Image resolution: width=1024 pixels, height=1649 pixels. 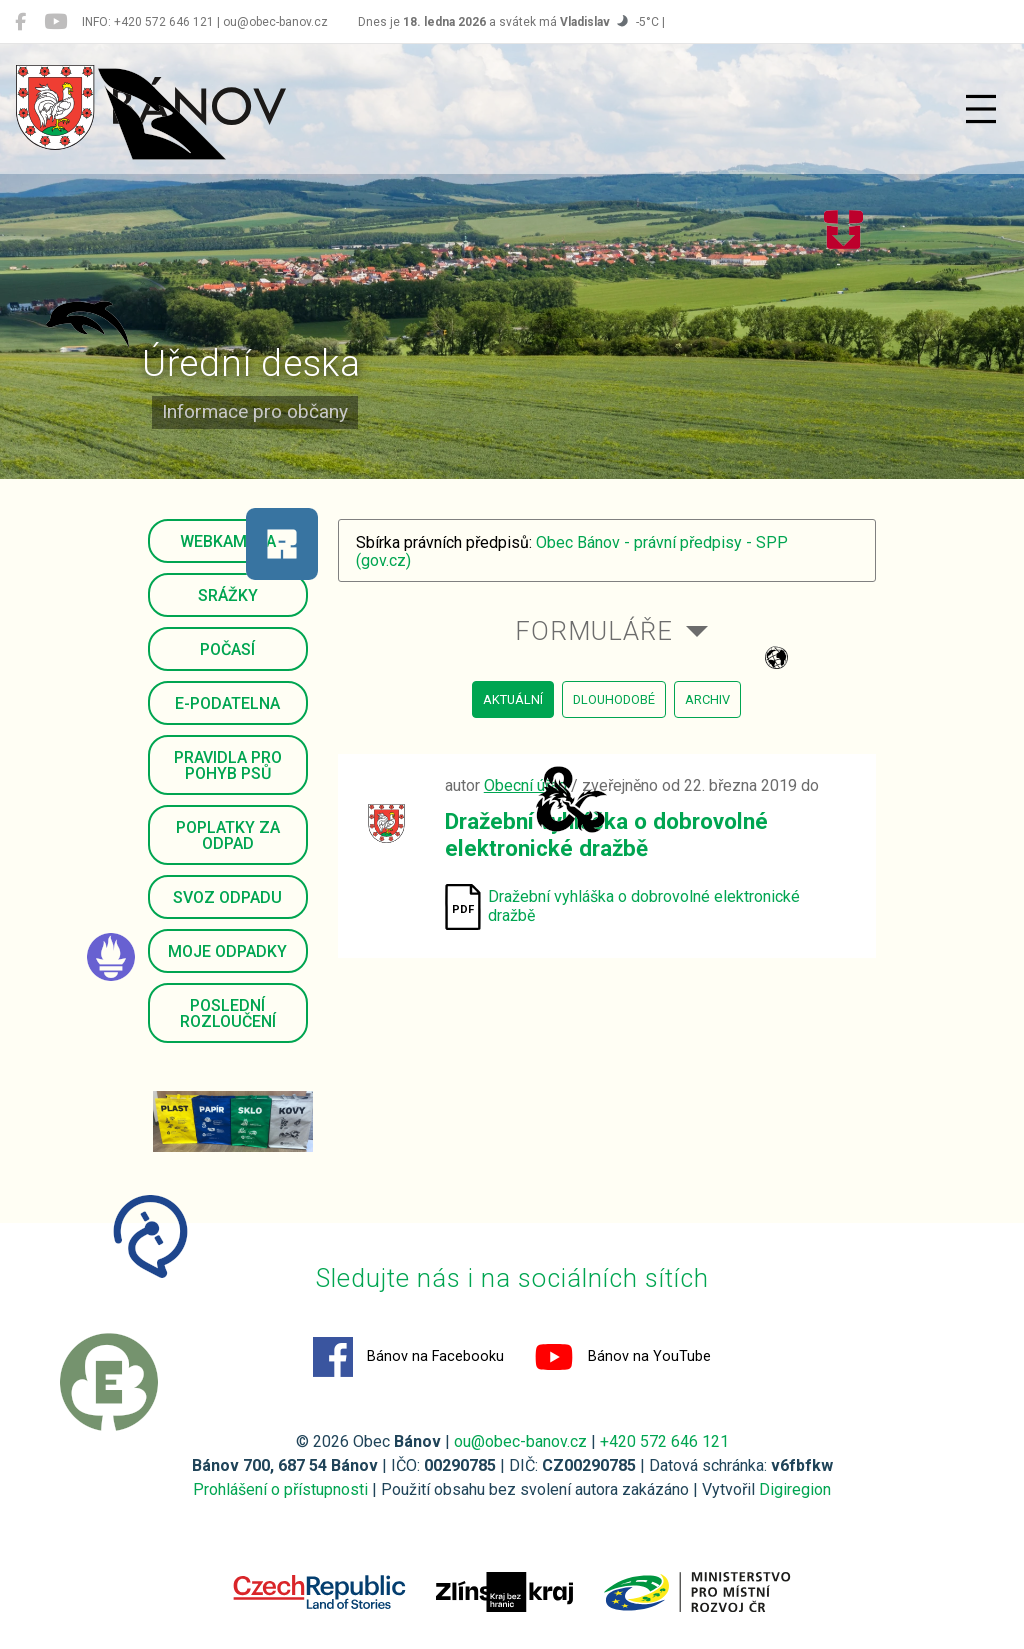 What do you see at coordinates (776, 657) in the screenshot?
I see `Esri geographic information system (GIS) branding` at bounding box center [776, 657].